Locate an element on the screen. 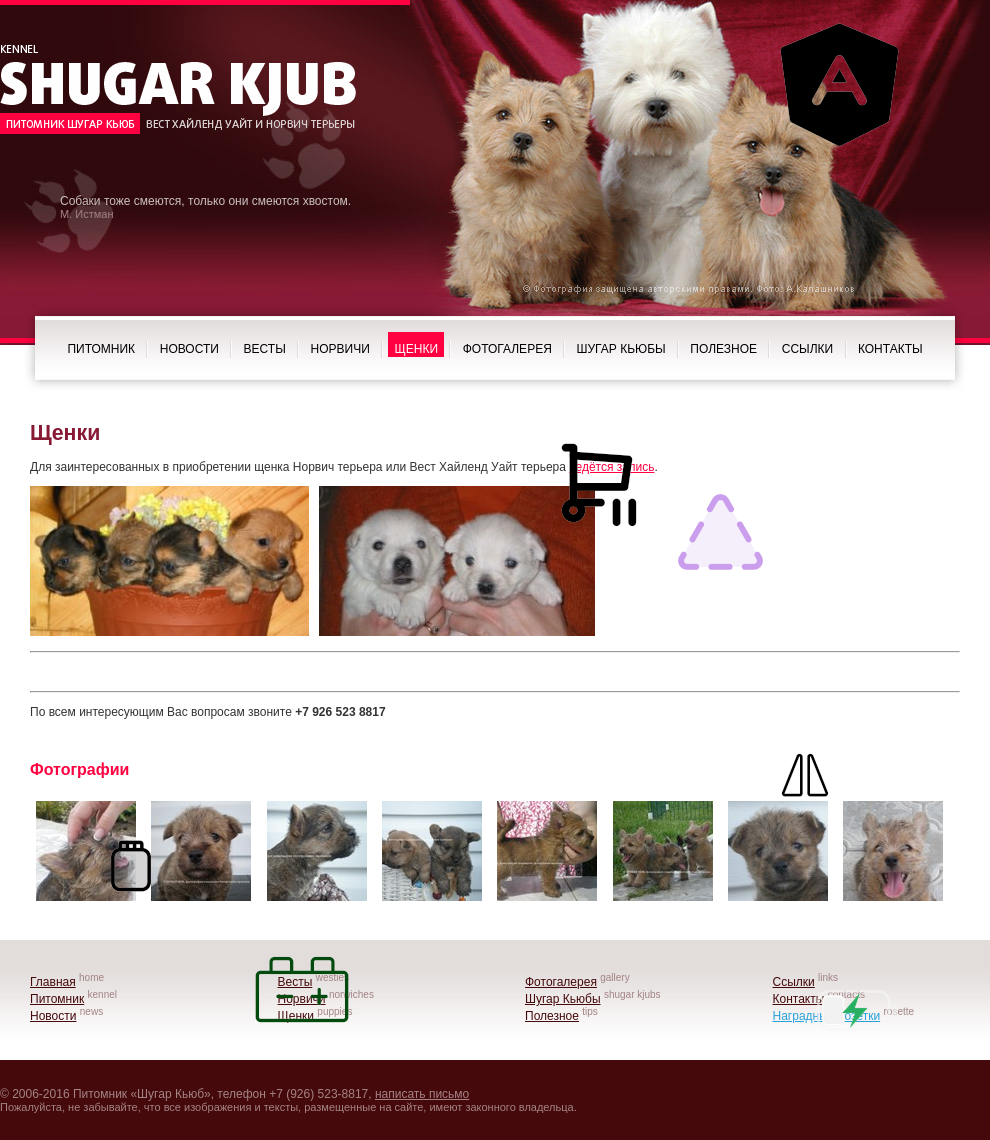  indicates a draft or incomplete state is located at coordinates (720, 533).